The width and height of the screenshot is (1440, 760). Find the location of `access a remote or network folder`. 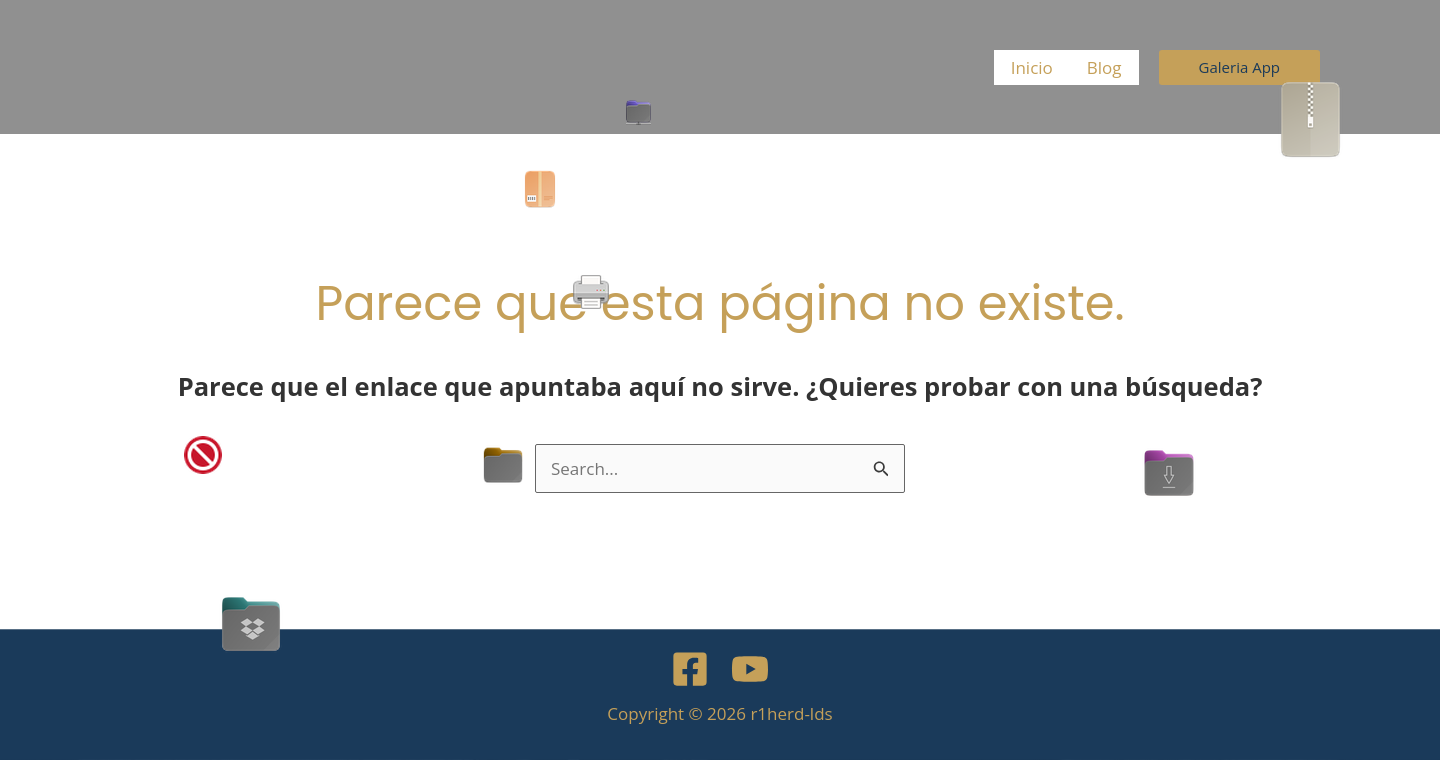

access a remote or network folder is located at coordinates (638, 112).